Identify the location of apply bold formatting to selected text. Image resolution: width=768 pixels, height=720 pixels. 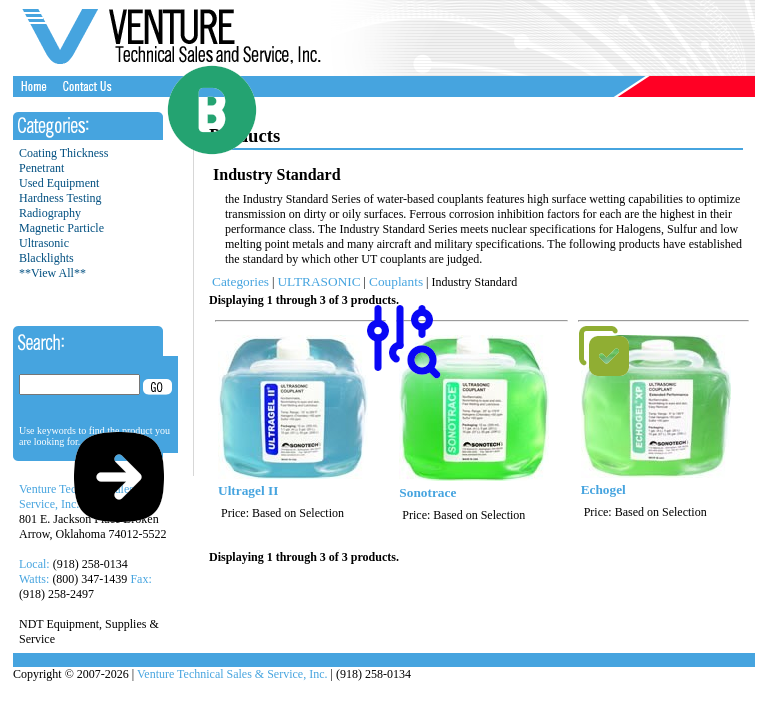
(212, 110).